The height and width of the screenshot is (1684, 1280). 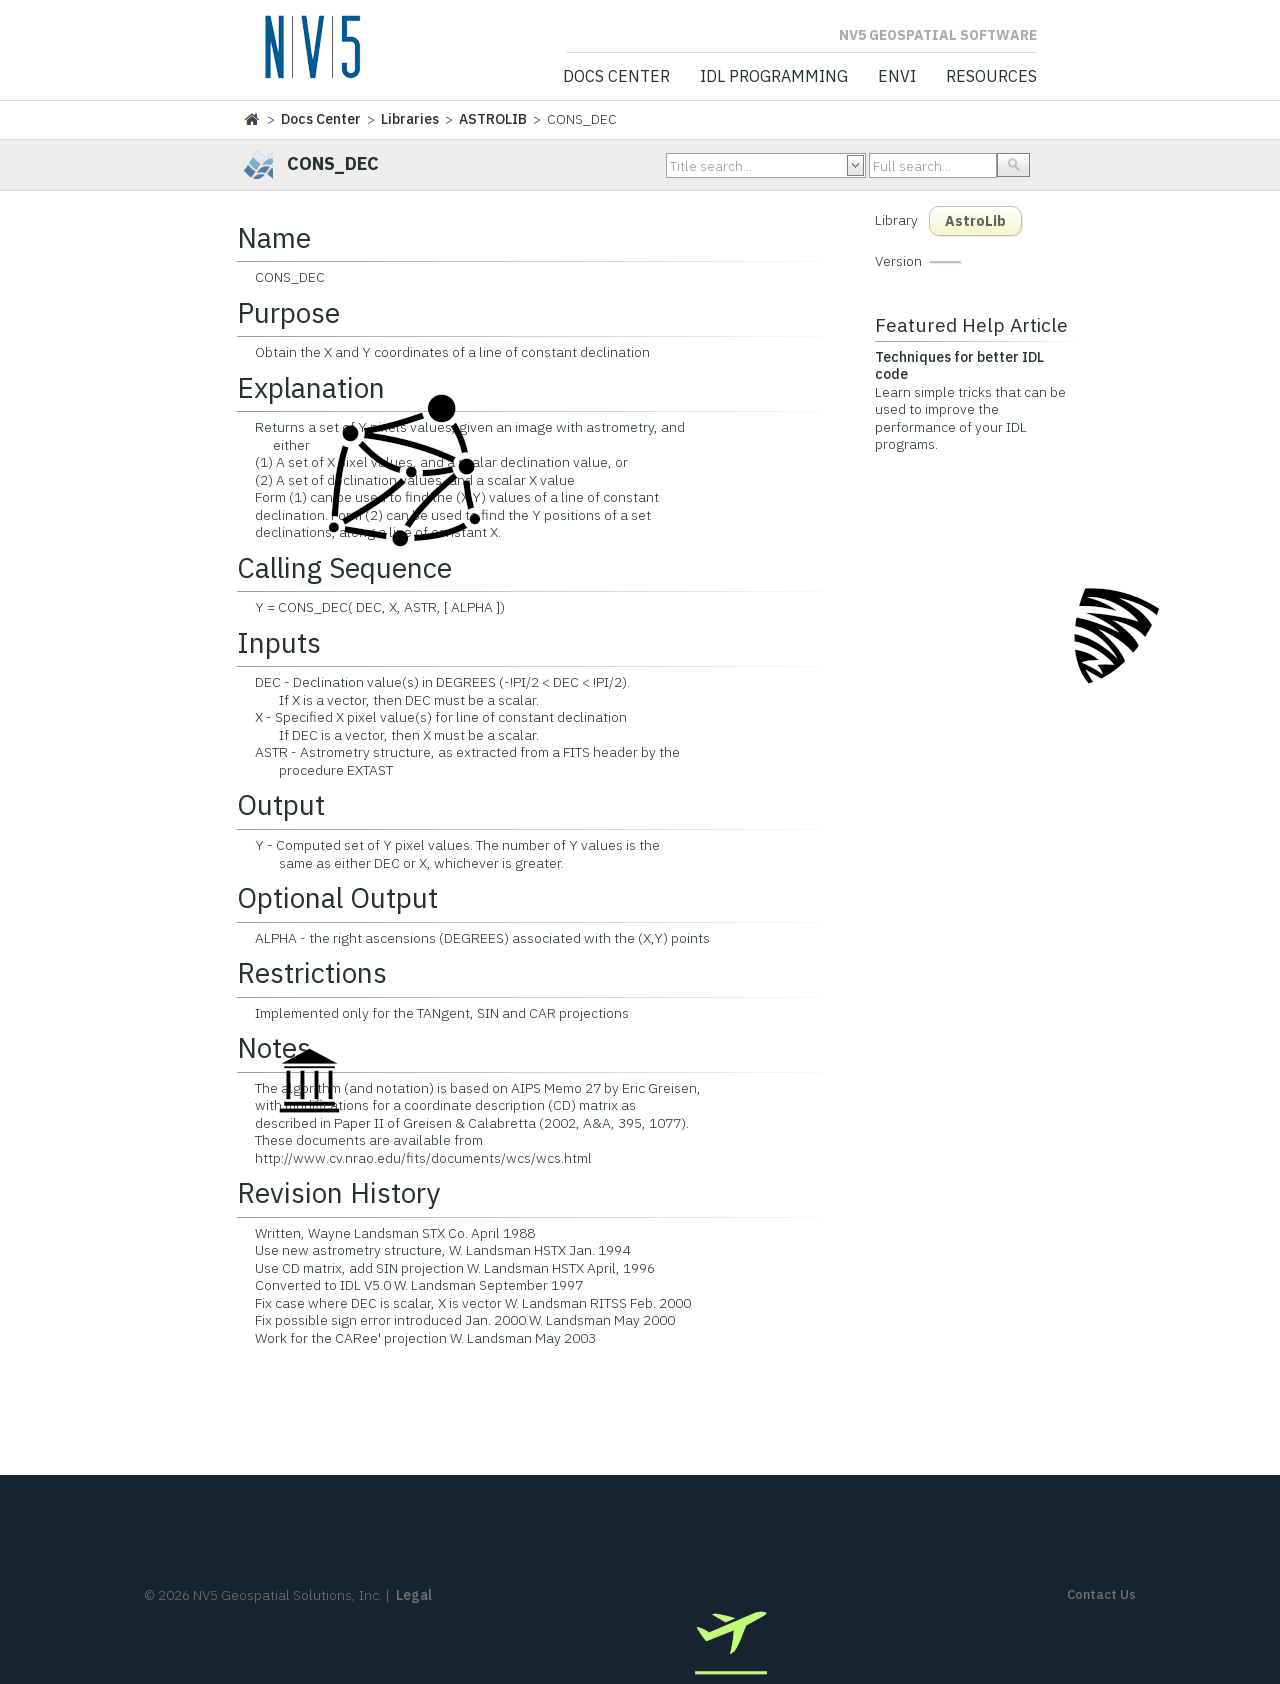 What do you see at coordinates (1115, 636) in the screenshot?
I see `equip zebra-patterned shield armor` at bounding box center [1115, 636].